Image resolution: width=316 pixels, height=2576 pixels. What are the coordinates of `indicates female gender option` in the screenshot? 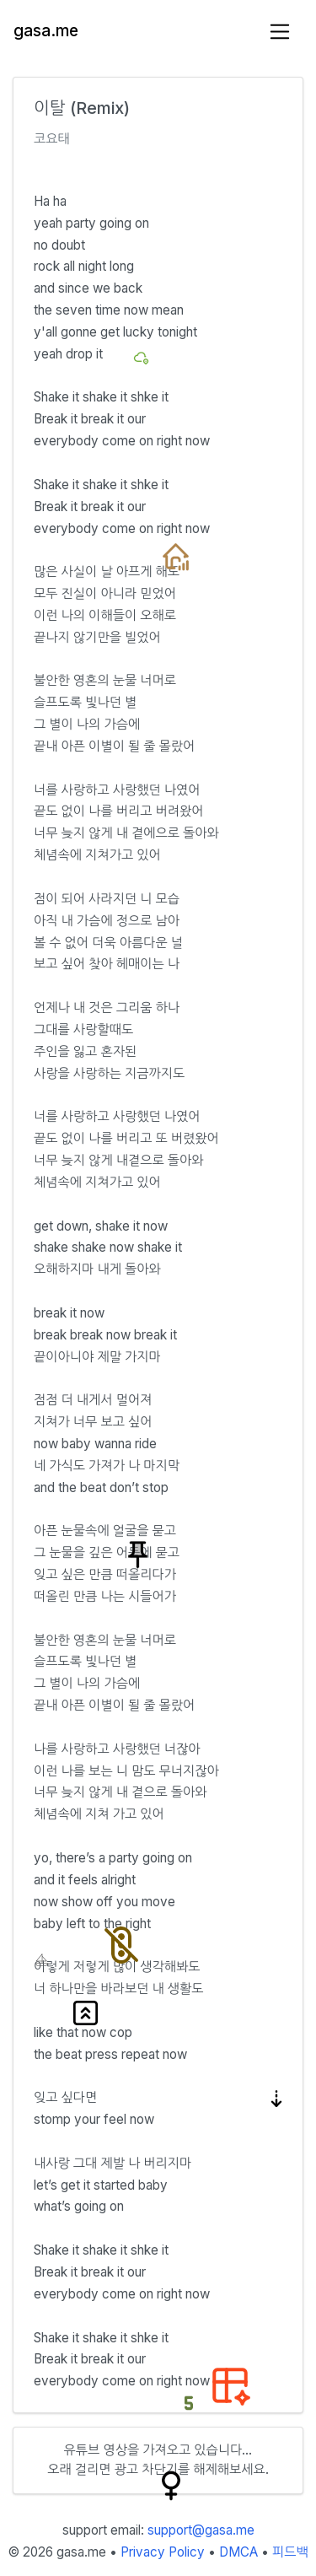 It's located at (171, 2485).